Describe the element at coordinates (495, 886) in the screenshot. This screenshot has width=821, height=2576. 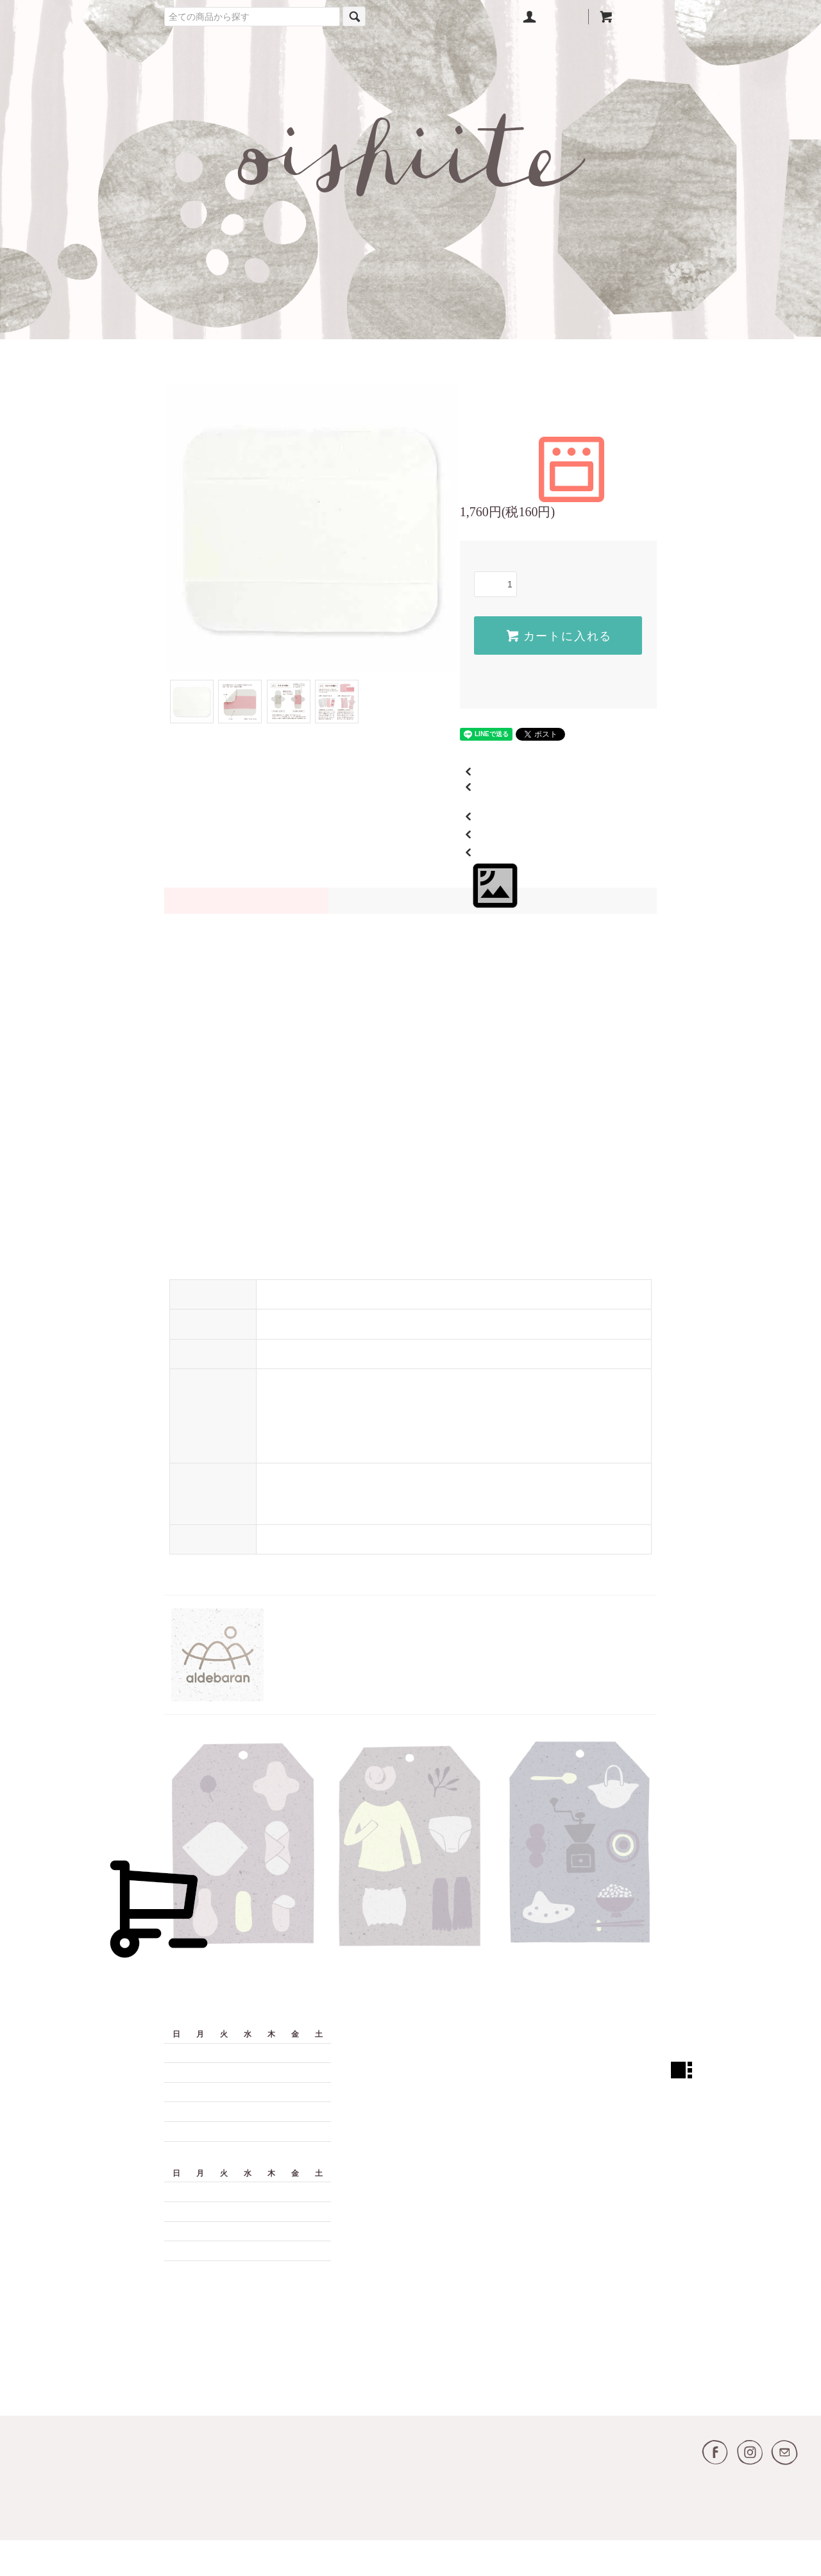
I see `switch to satellite map view` at that location.